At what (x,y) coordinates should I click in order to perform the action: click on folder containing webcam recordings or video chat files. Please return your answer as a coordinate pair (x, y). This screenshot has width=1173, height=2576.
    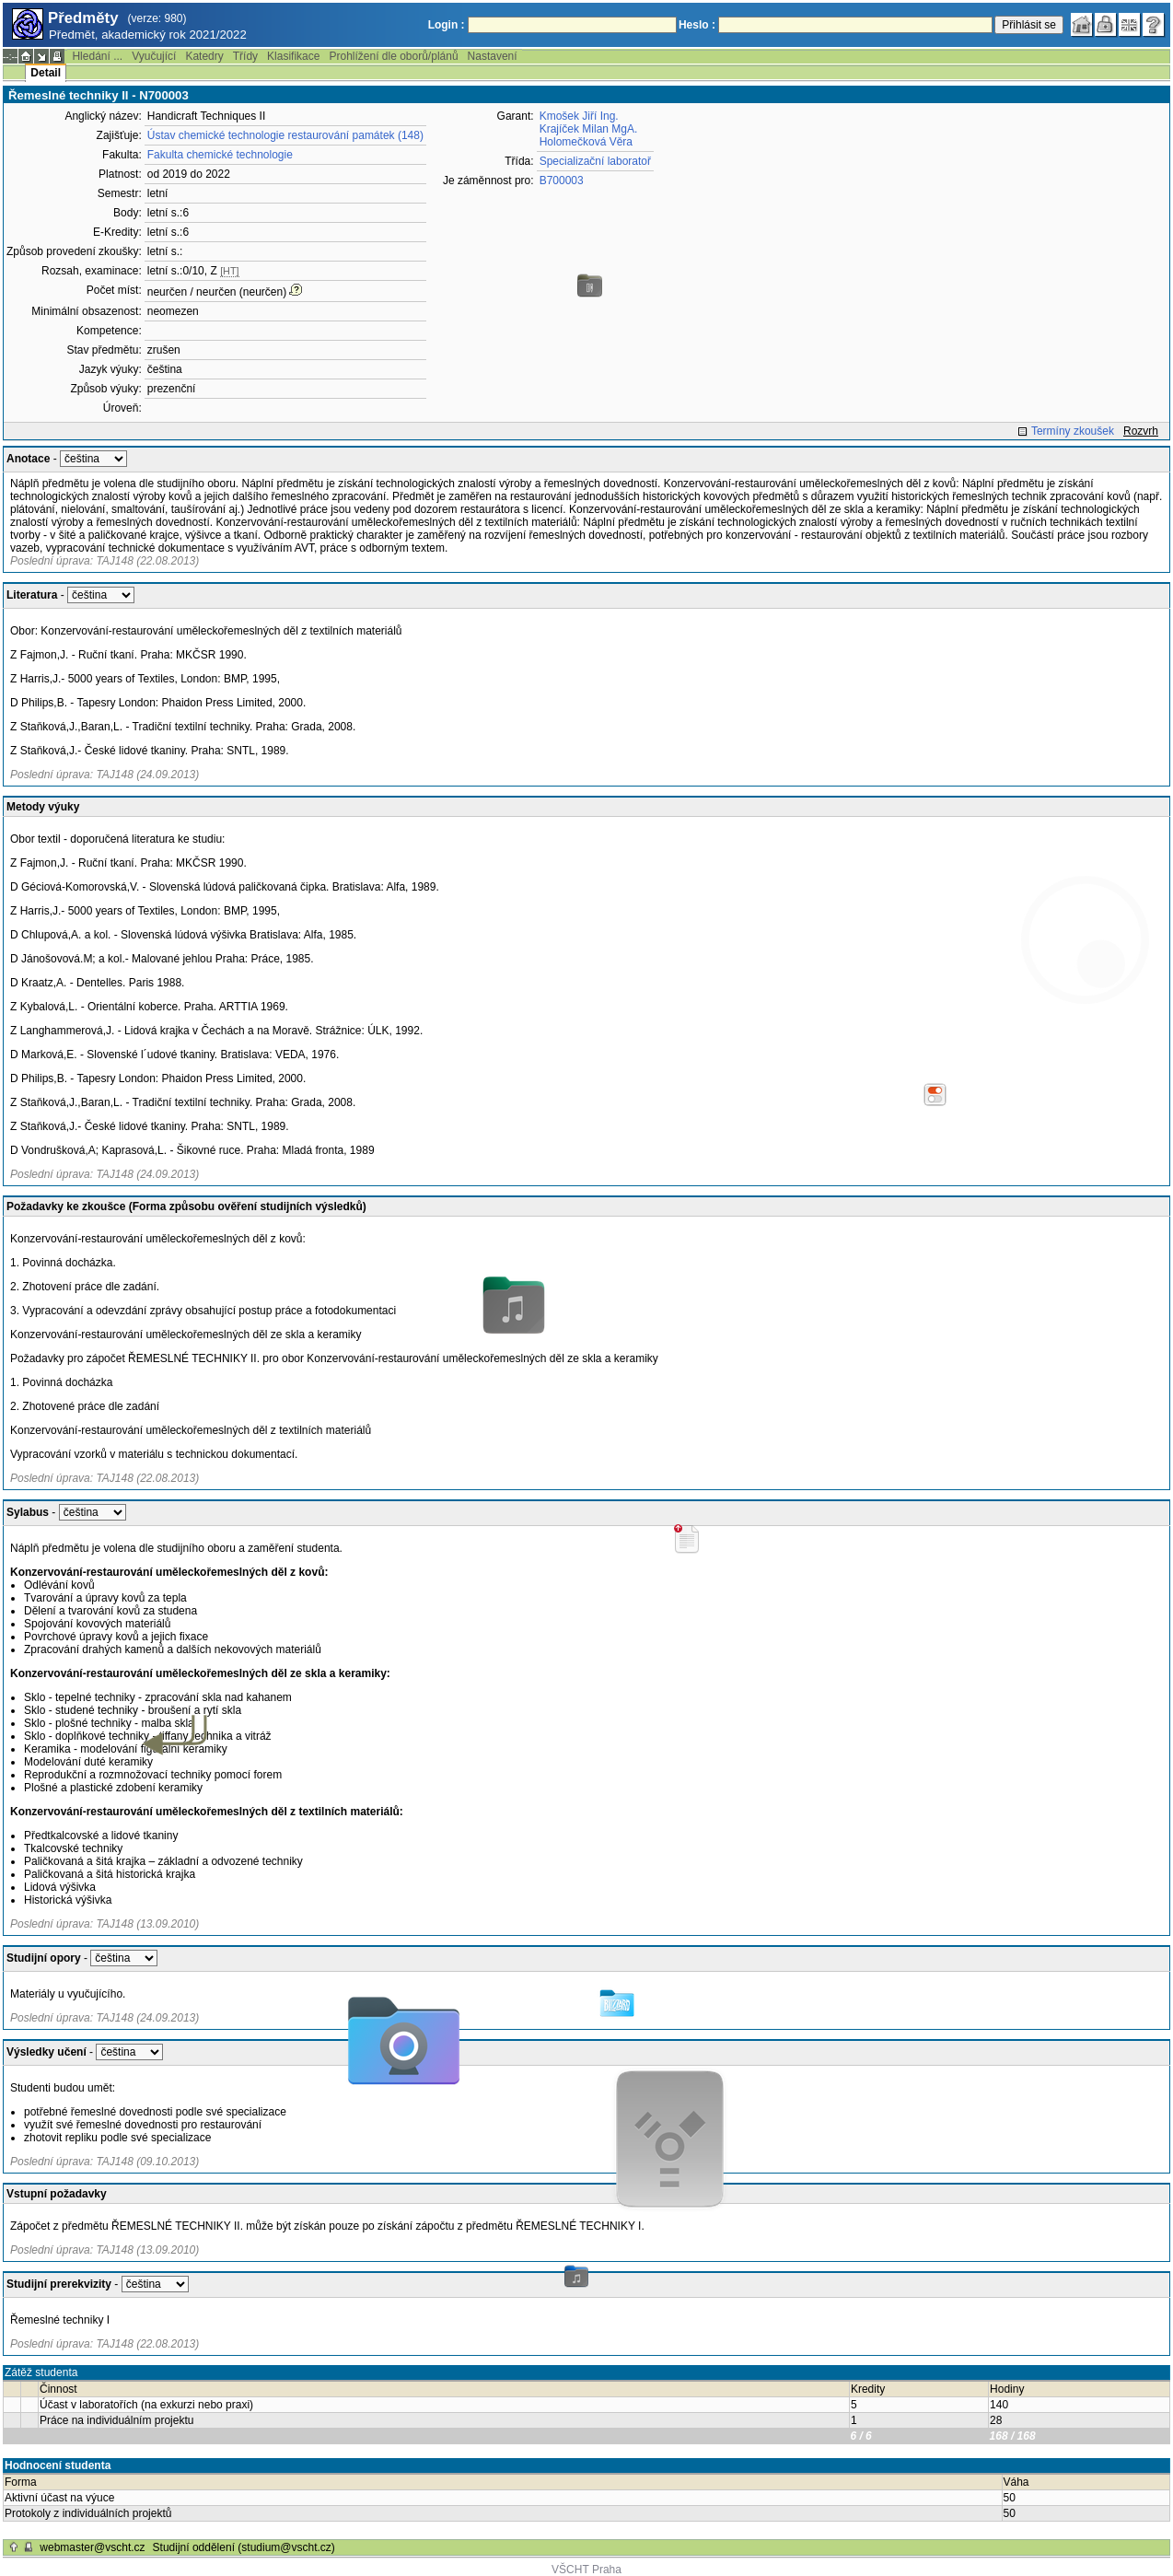
    Looking at the image, I should click on (403, 2044).